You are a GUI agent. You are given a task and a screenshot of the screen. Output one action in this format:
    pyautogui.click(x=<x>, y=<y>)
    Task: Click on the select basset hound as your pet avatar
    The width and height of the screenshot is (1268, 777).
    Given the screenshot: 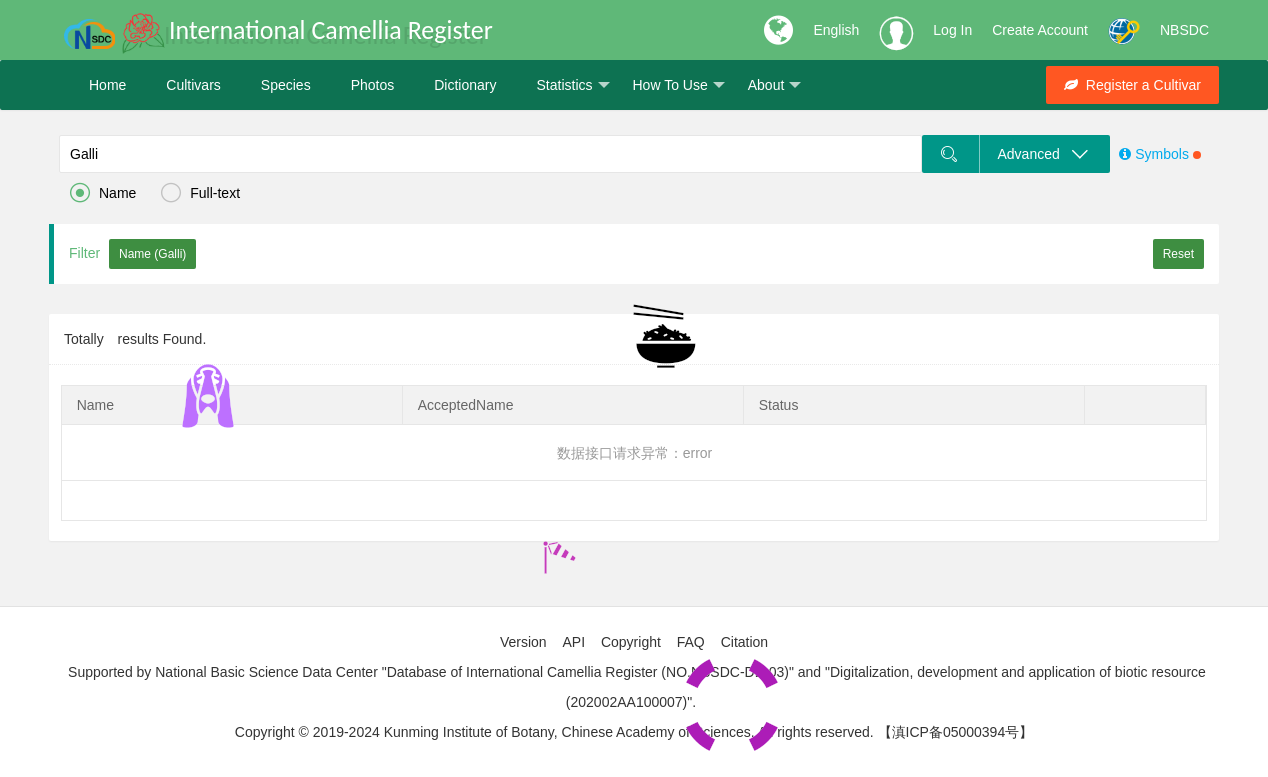 What is the action you would take?
    pyautogui.click(x=208, y=396)
    